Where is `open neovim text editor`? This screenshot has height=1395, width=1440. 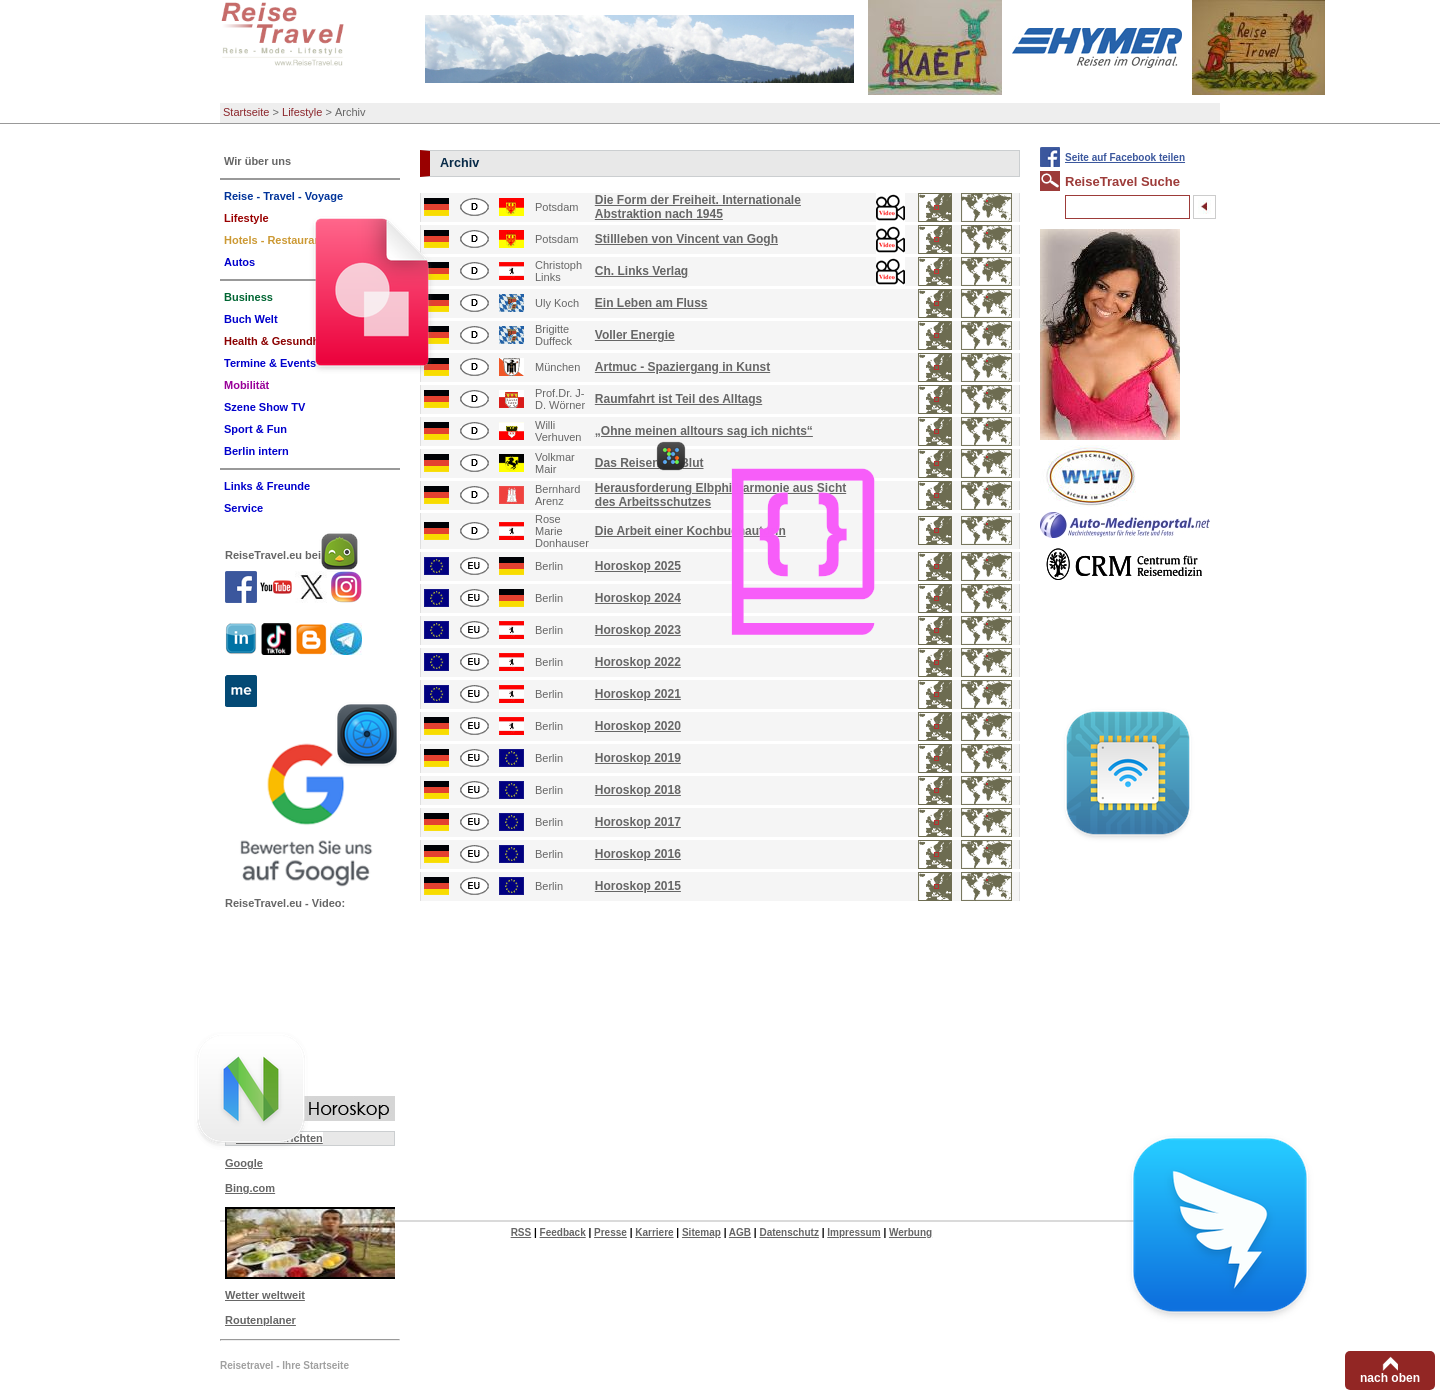 open neovim text editor is located at coordinates (251, 1089).